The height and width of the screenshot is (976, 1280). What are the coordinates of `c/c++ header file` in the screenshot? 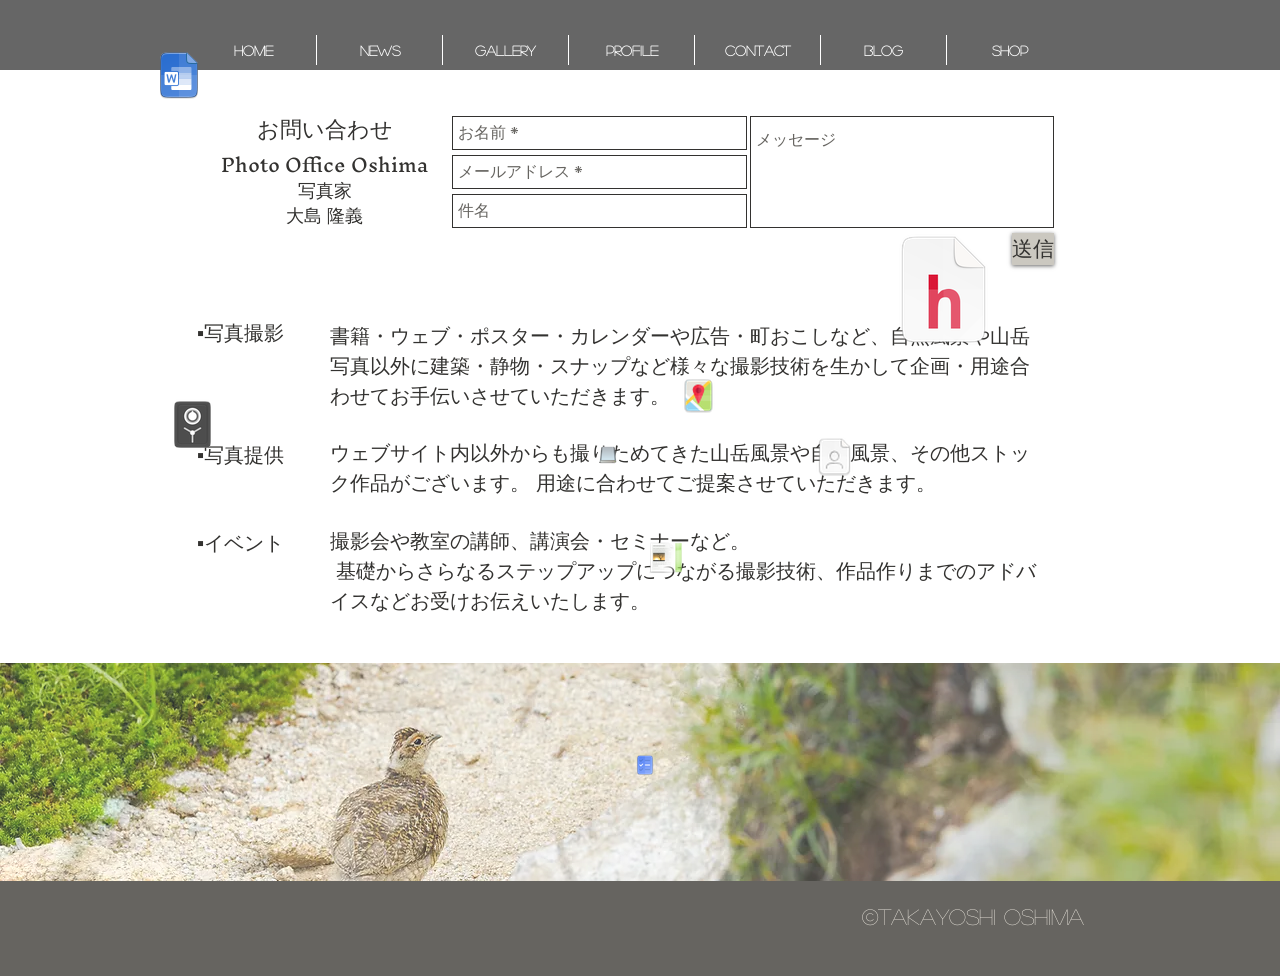 It's located at (943, 289).